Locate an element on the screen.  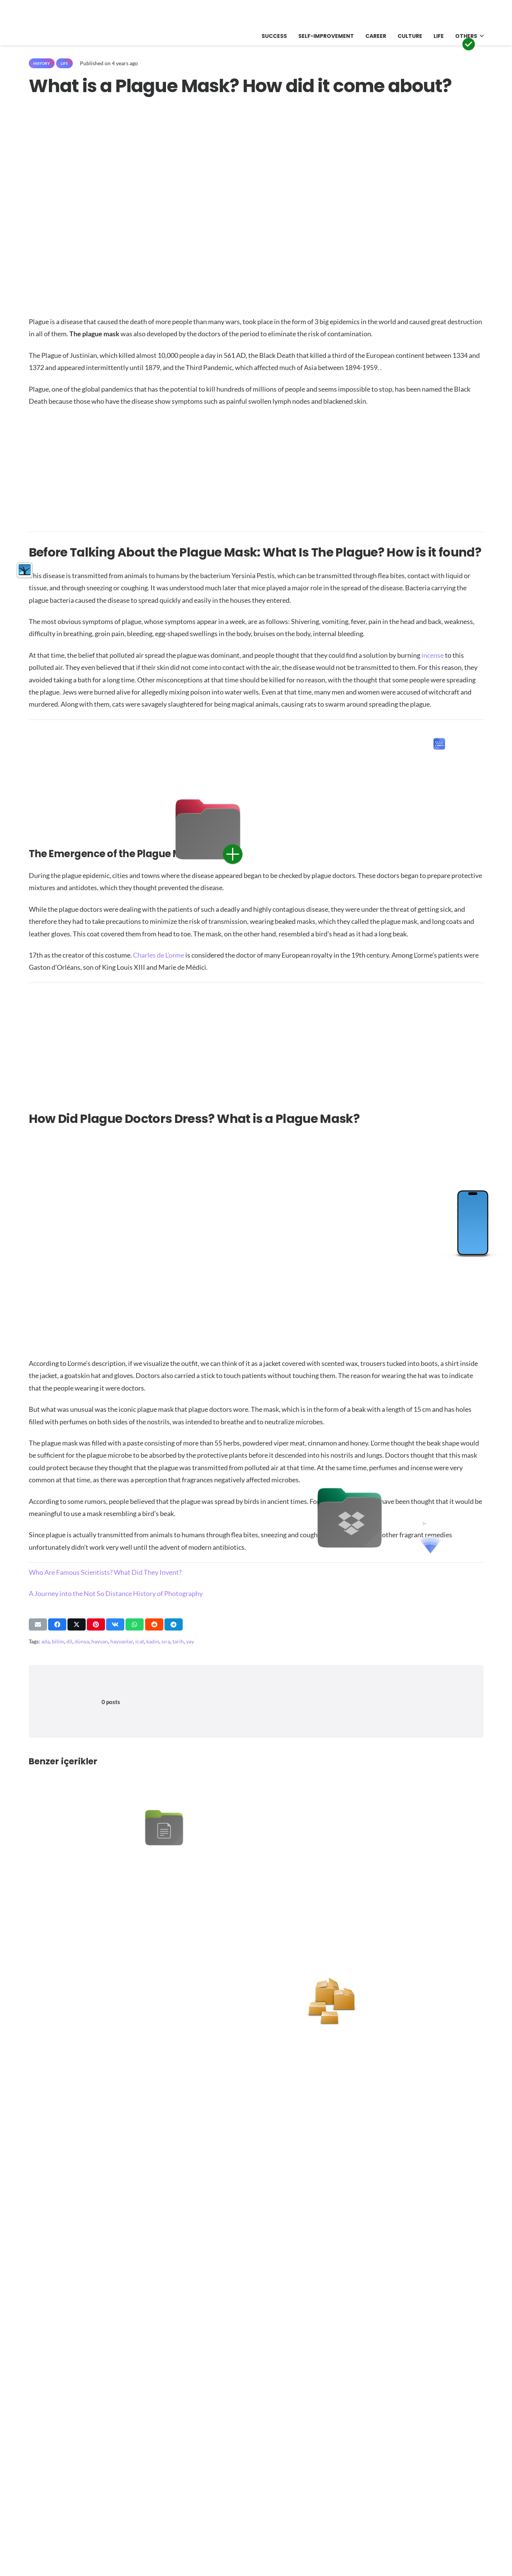
create a new folder is located at coordinates (208, 829).